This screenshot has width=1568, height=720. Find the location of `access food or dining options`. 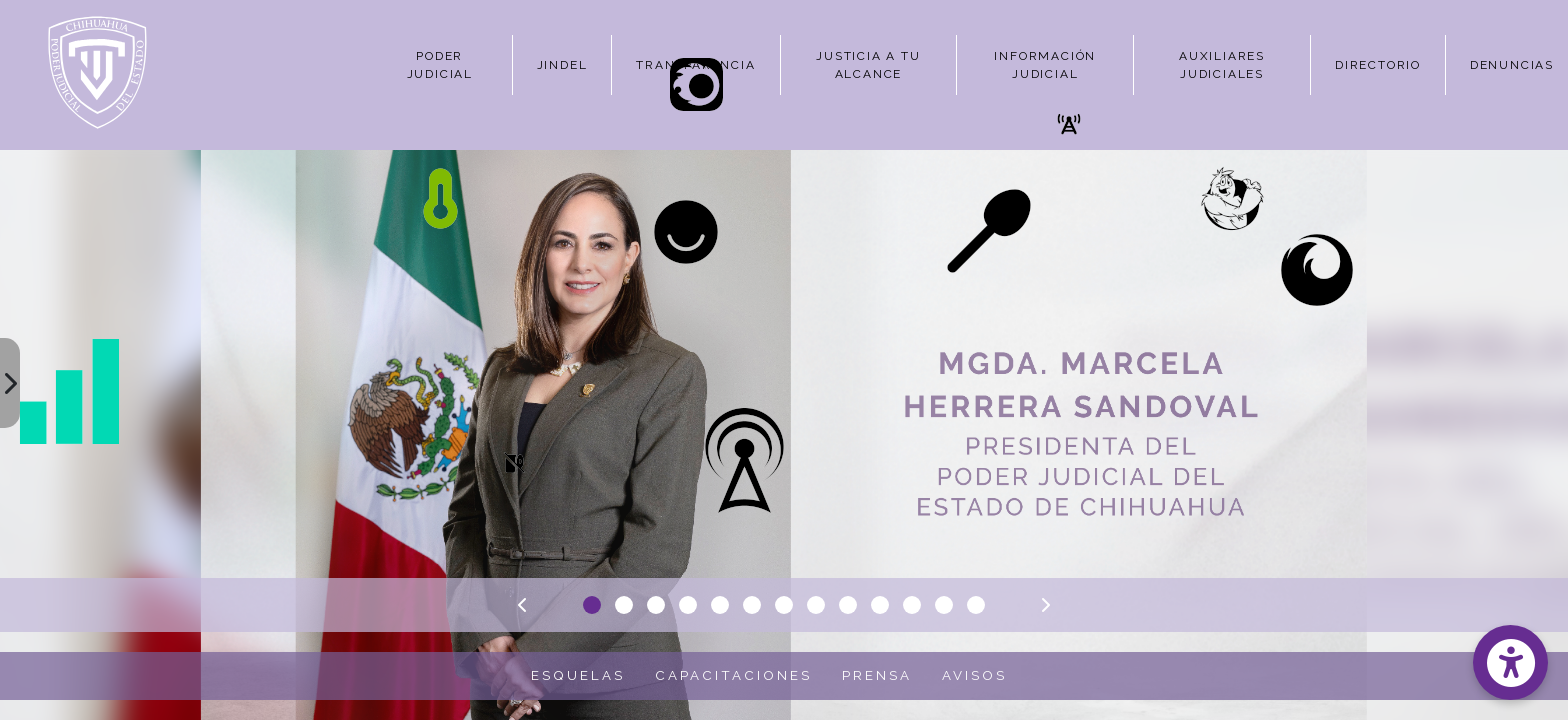

access food or dining options is located at coordinates (989, 231).